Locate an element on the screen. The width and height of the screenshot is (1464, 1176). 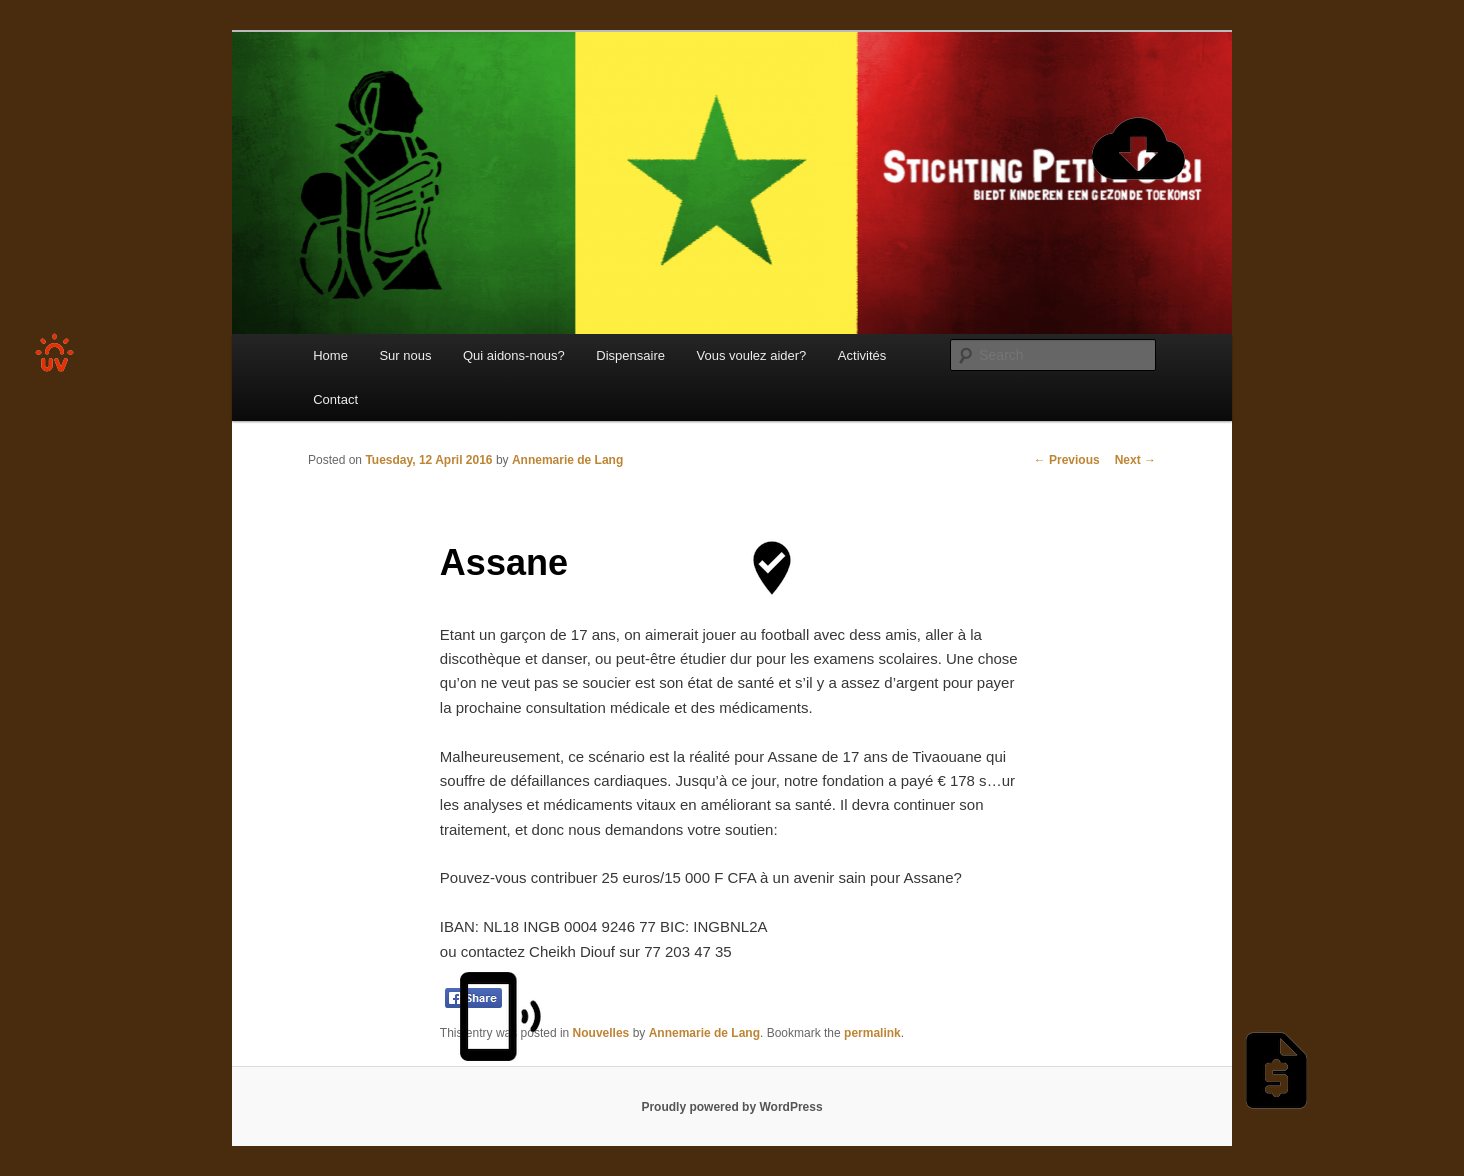
download file from cloud storage is located at coordinates (1138, 148).